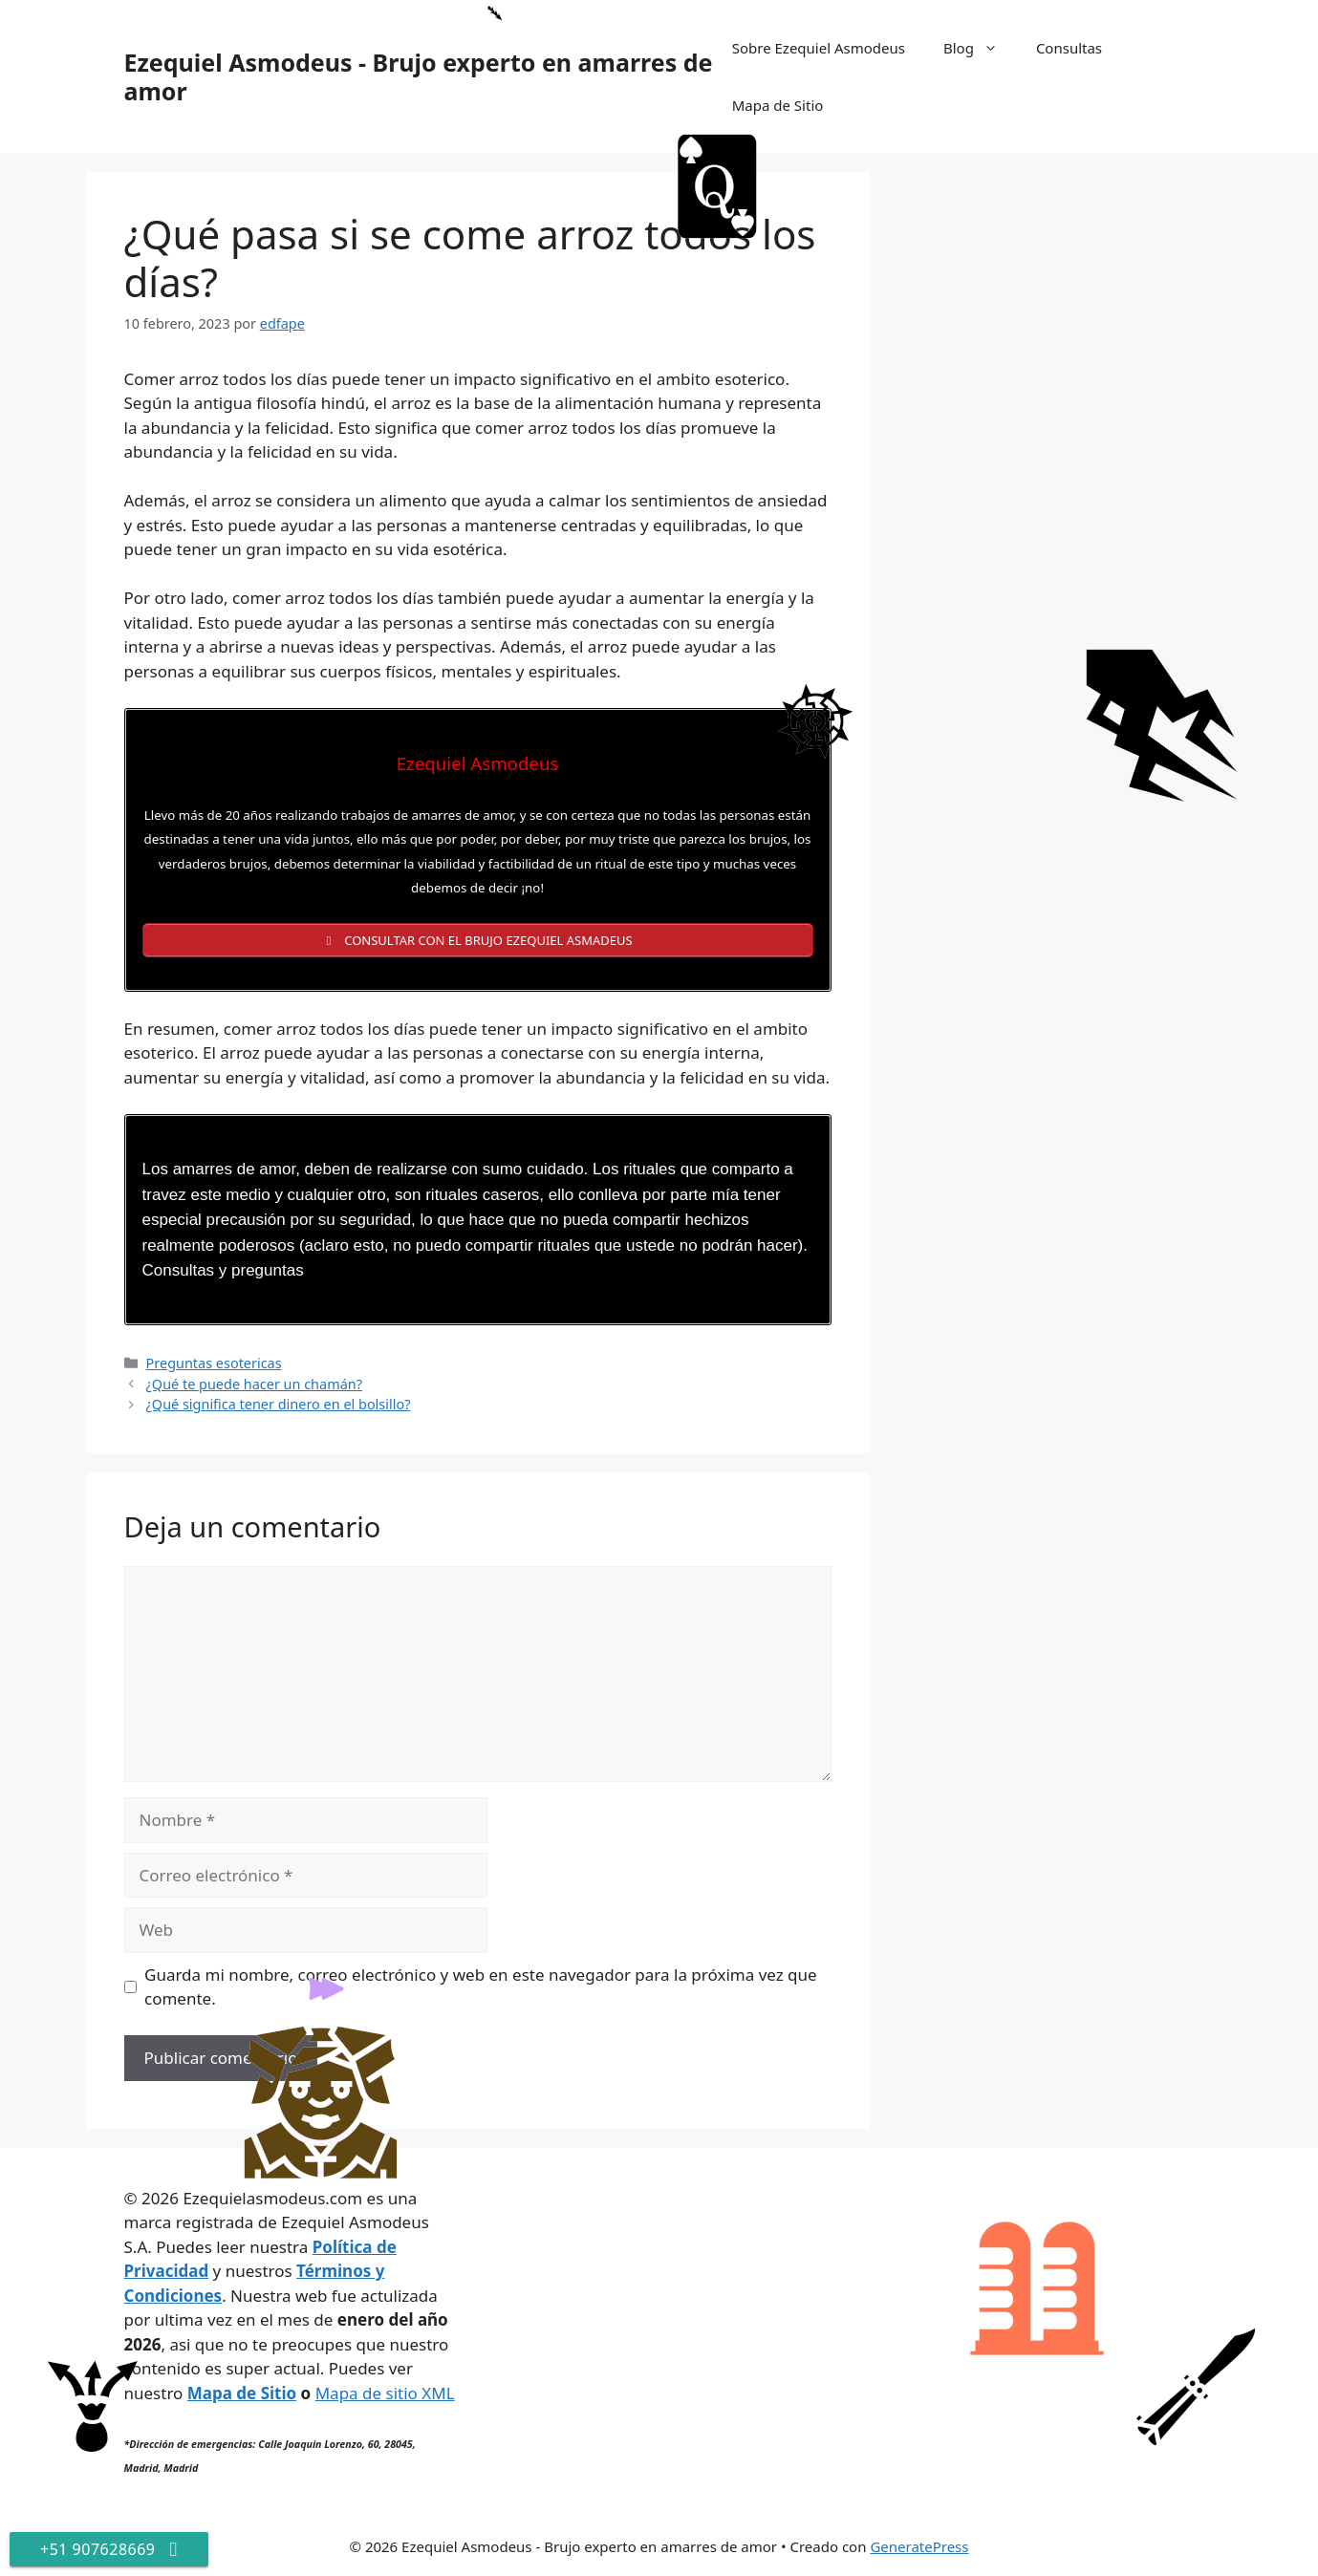 The image size is (1318, 2576). What do you see at coordinates (1196, 2387) in the screenshot?
I see `select butterfly knife weapon or tool` at bounding box center [1196, 2387].